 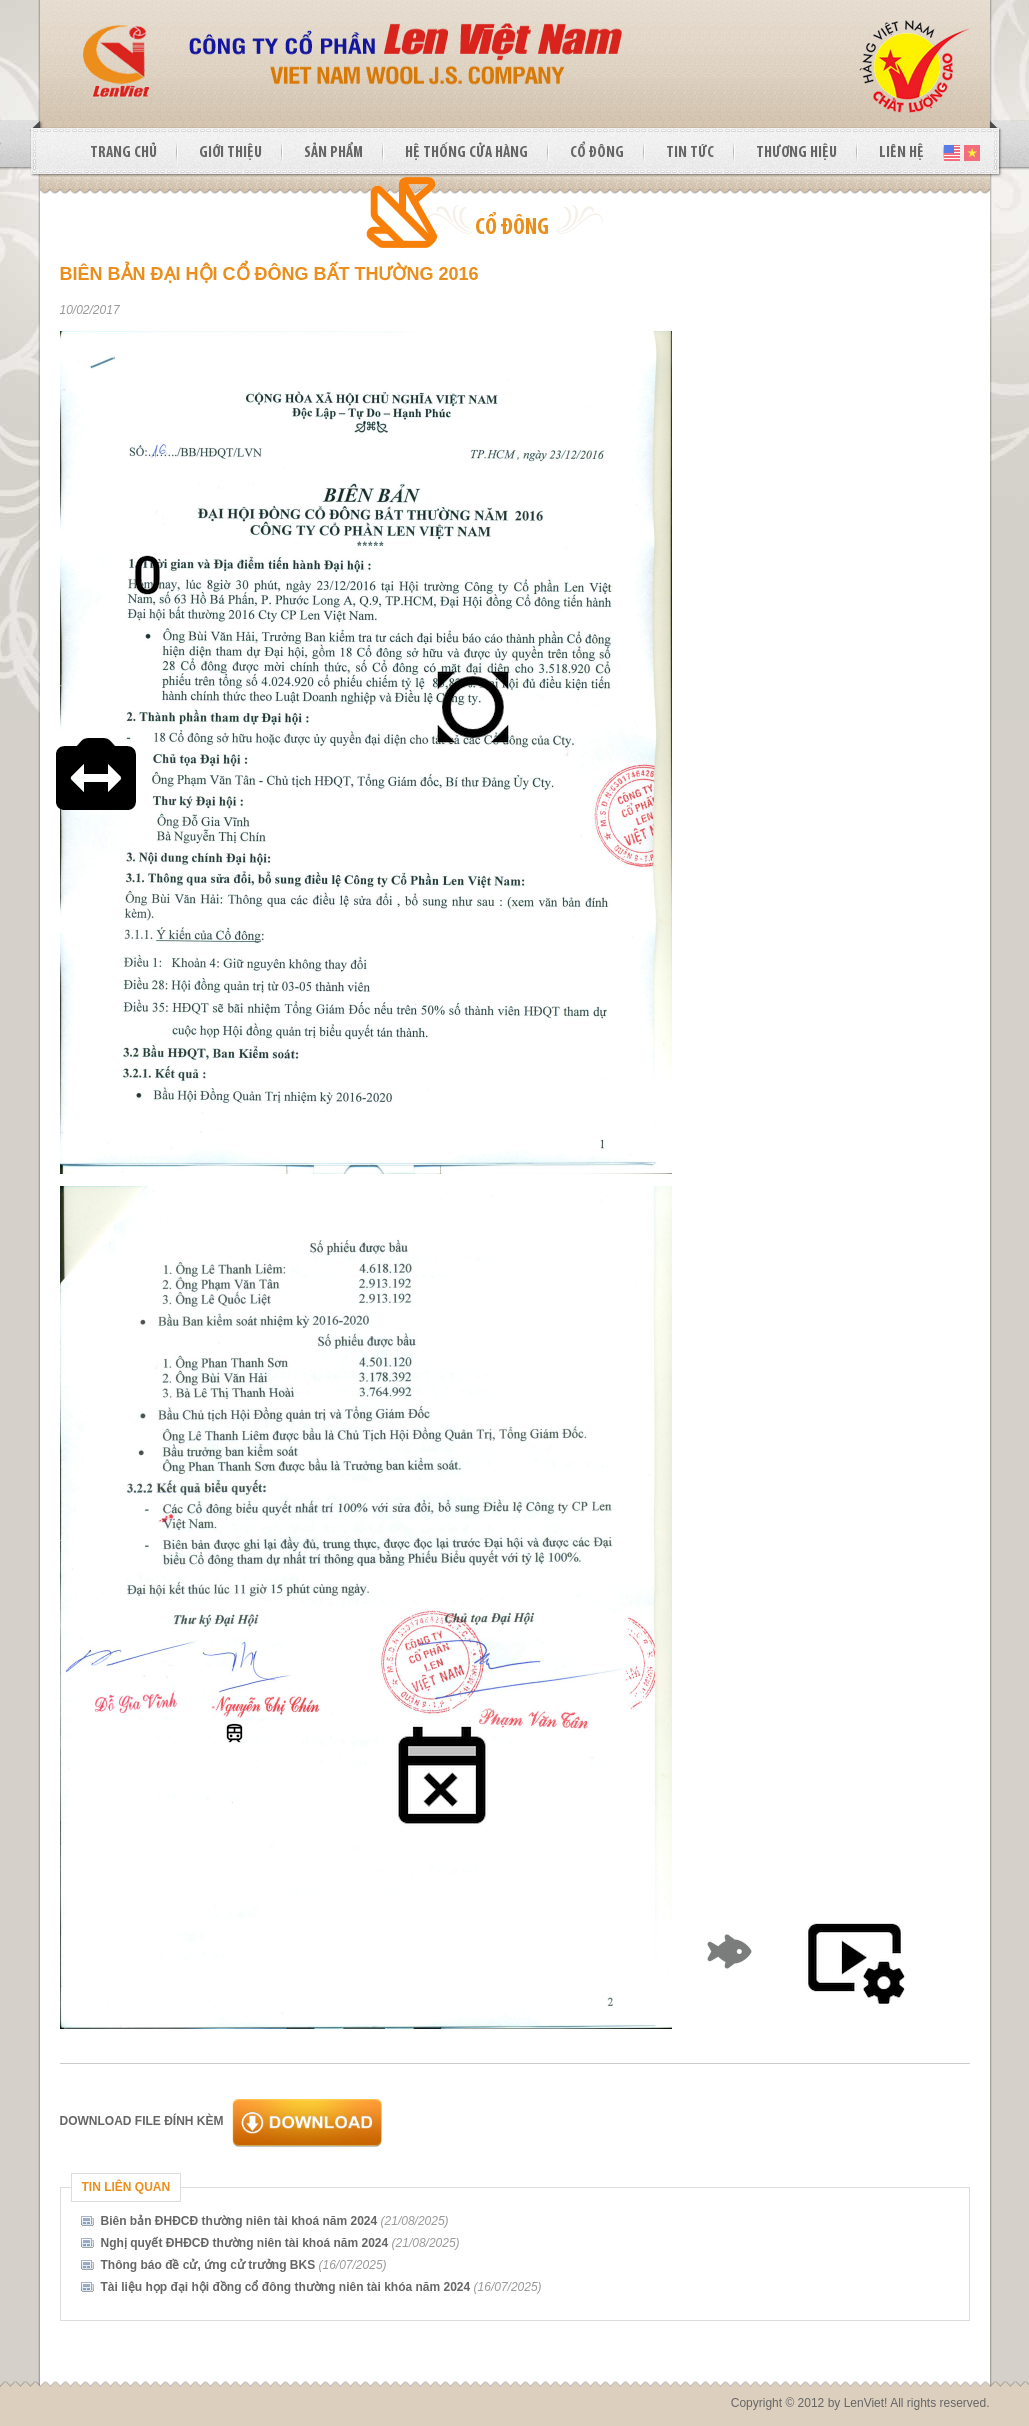 What do you see at coordinates (854, 1957) in the screenshot?
I see `adjust video playback settings` at bounding box center [854, 1957].